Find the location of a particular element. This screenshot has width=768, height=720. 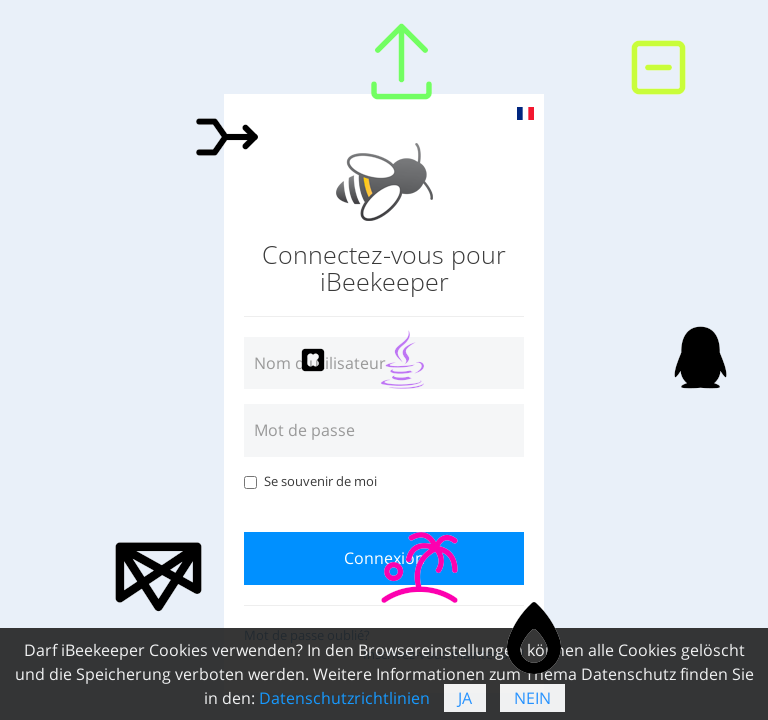

access DC/OS dashboard or services is located at coordinates (158, 572).